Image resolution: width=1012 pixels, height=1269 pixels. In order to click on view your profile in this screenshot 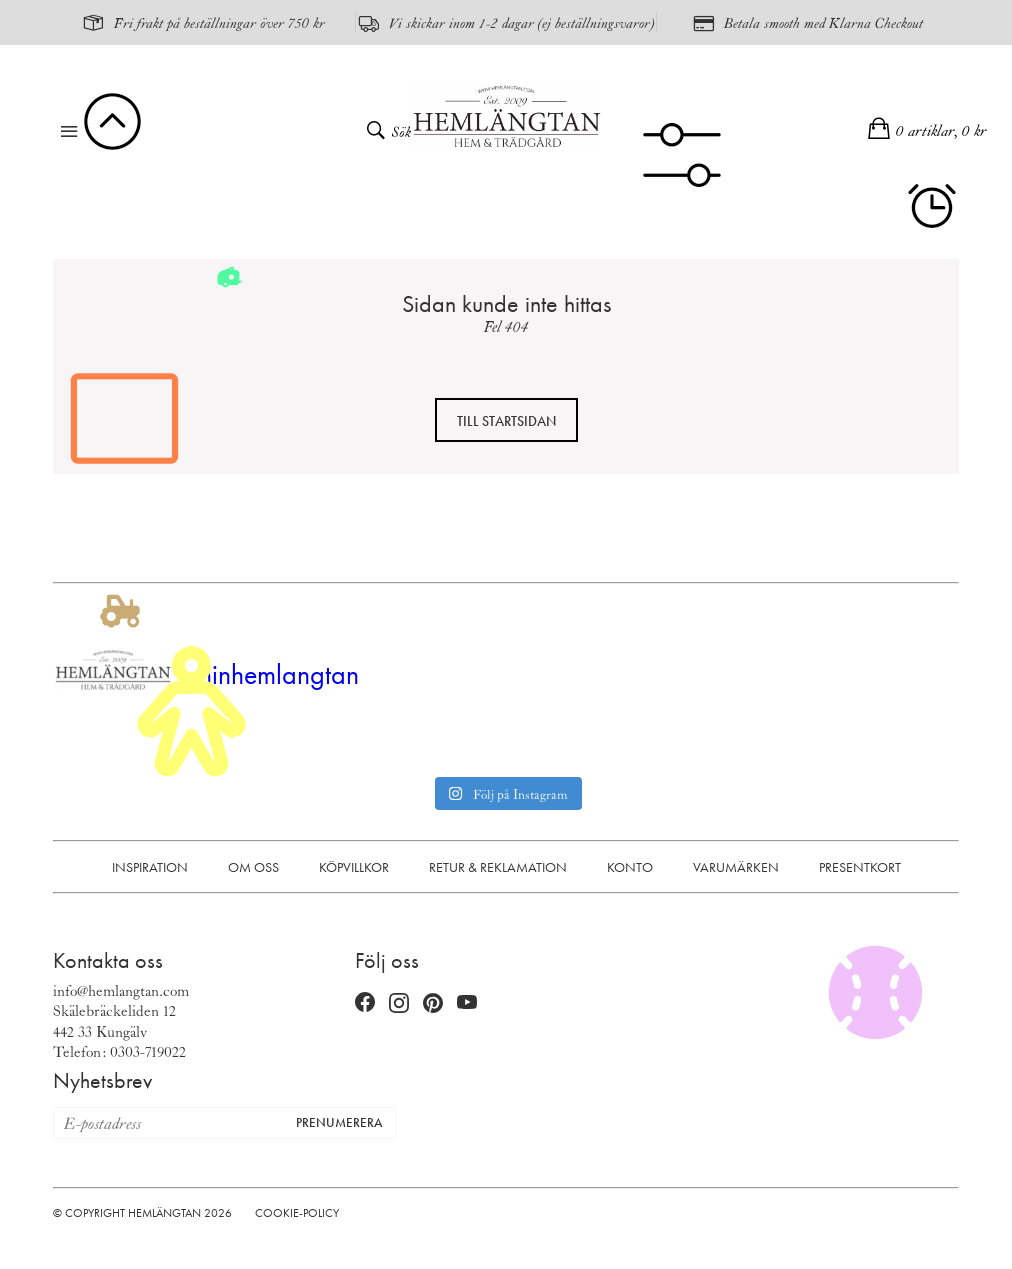, I will do `click(191, 713)`.